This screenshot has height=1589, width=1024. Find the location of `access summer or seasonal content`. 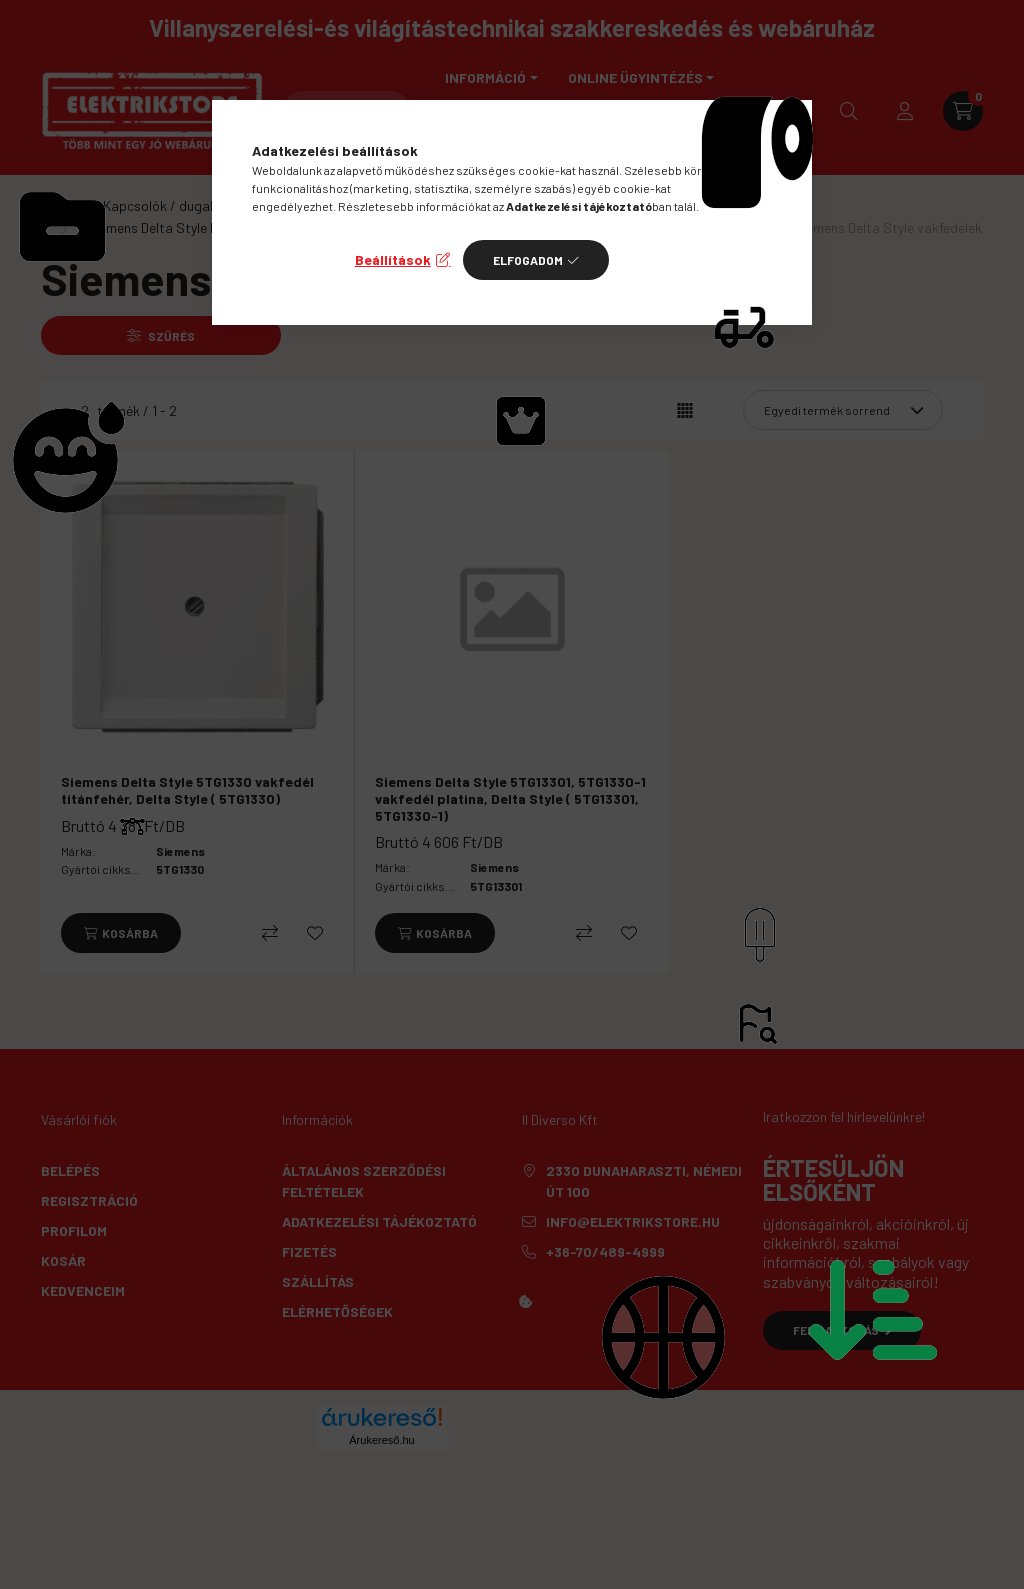

access summer or seasonal content is located at coordinates (760, 934).